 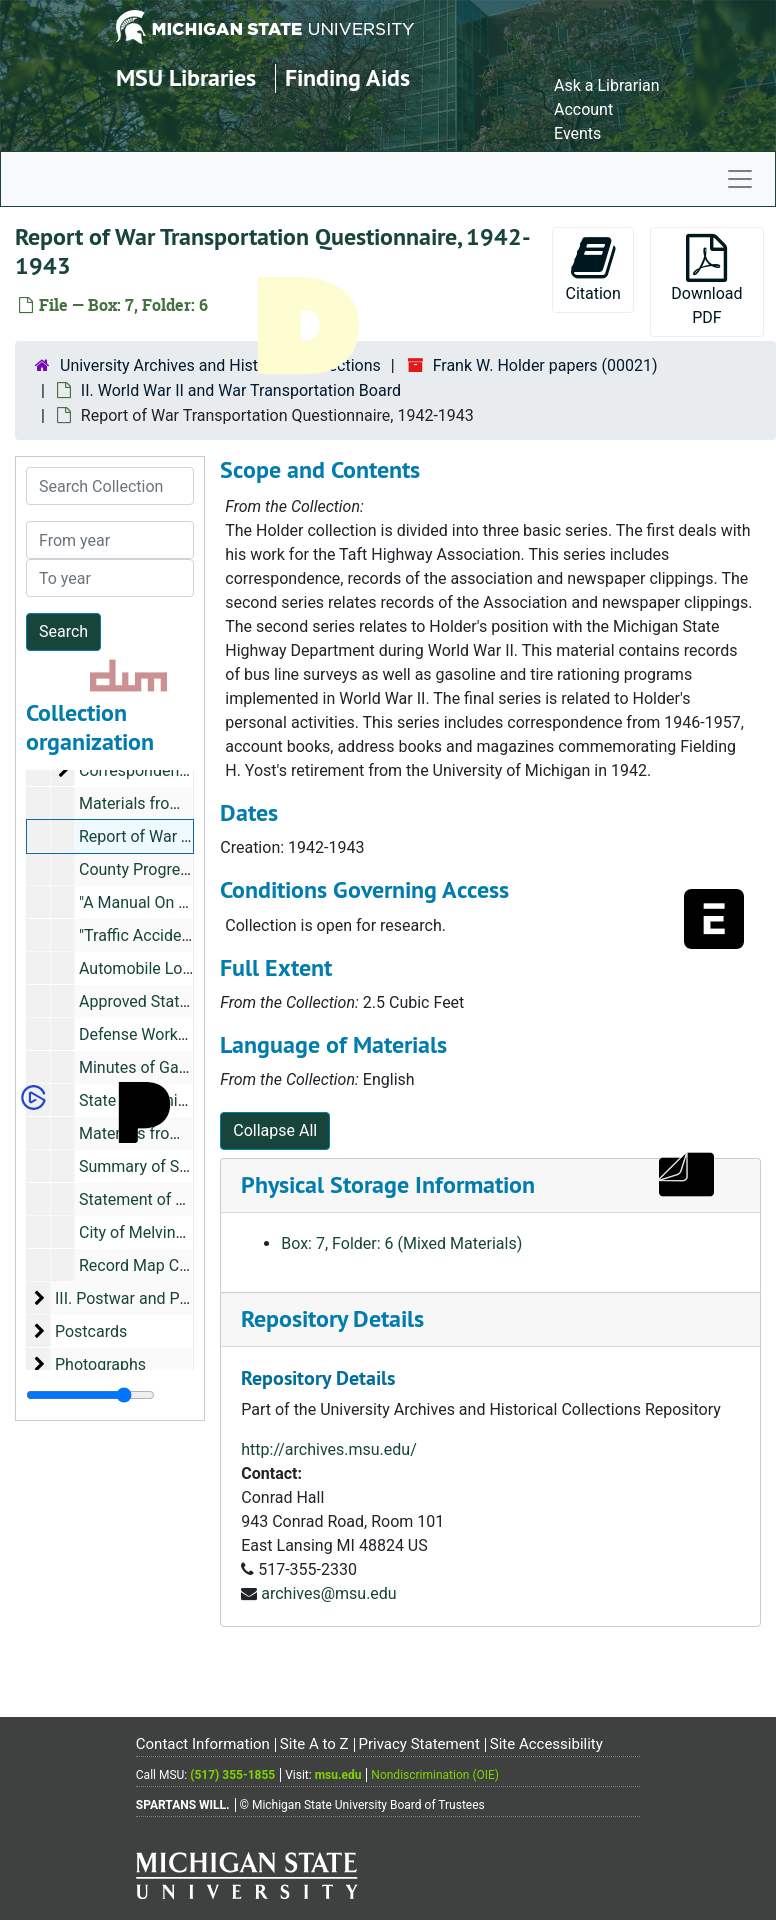 I want to click on DMM.com logo, so click(x=308, y=325).